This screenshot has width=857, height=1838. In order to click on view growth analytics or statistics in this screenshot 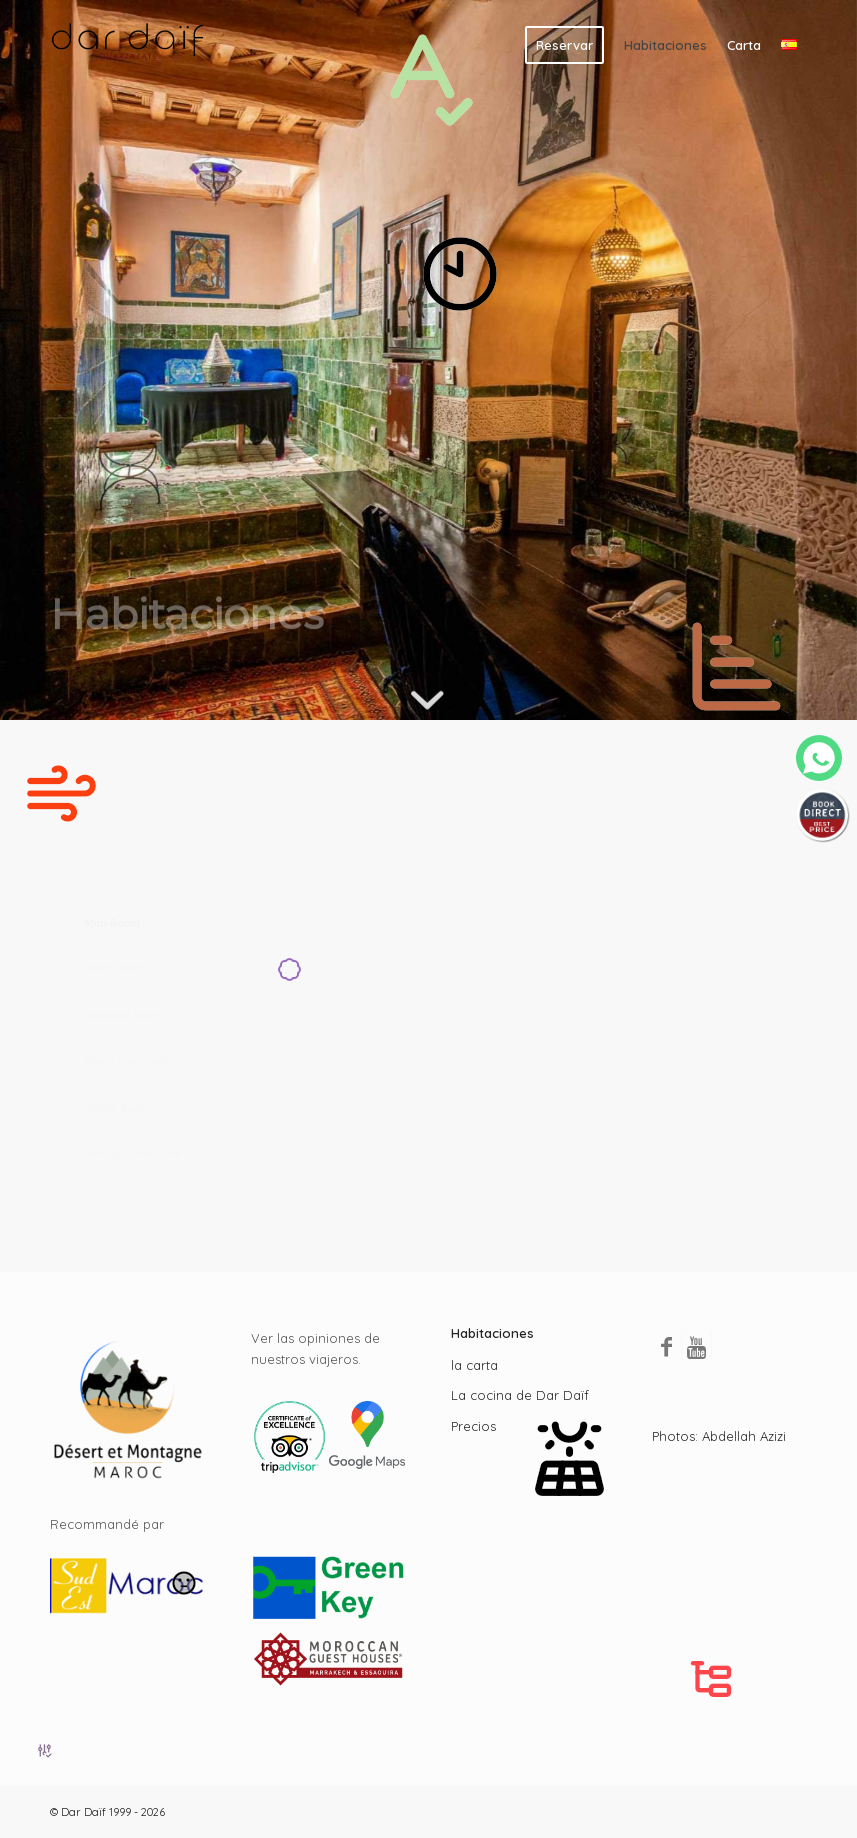, I will do `click(736, 666)`.